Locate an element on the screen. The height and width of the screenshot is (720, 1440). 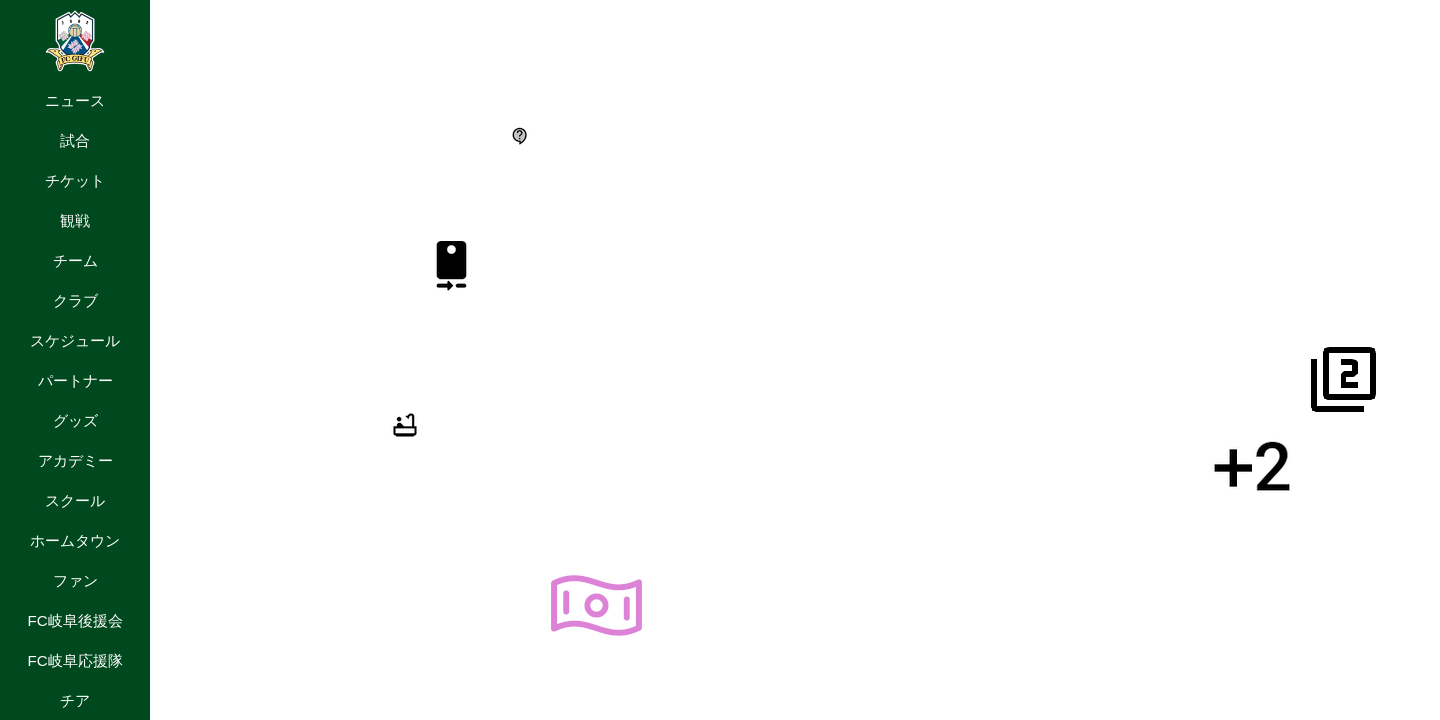
view payment or transaction history is located at coordinates (596, 605).